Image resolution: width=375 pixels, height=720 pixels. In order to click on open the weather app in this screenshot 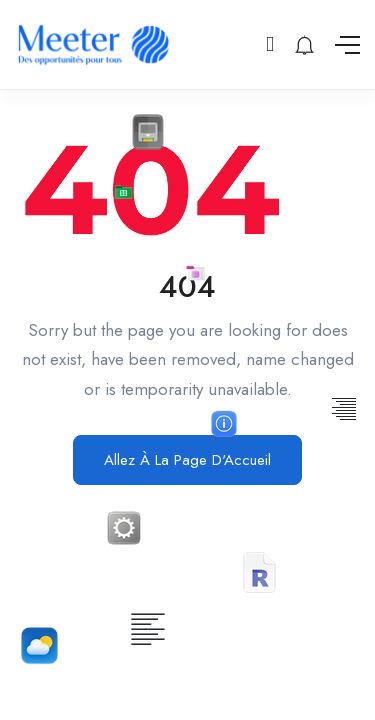, I will do `click(39, 645)`.